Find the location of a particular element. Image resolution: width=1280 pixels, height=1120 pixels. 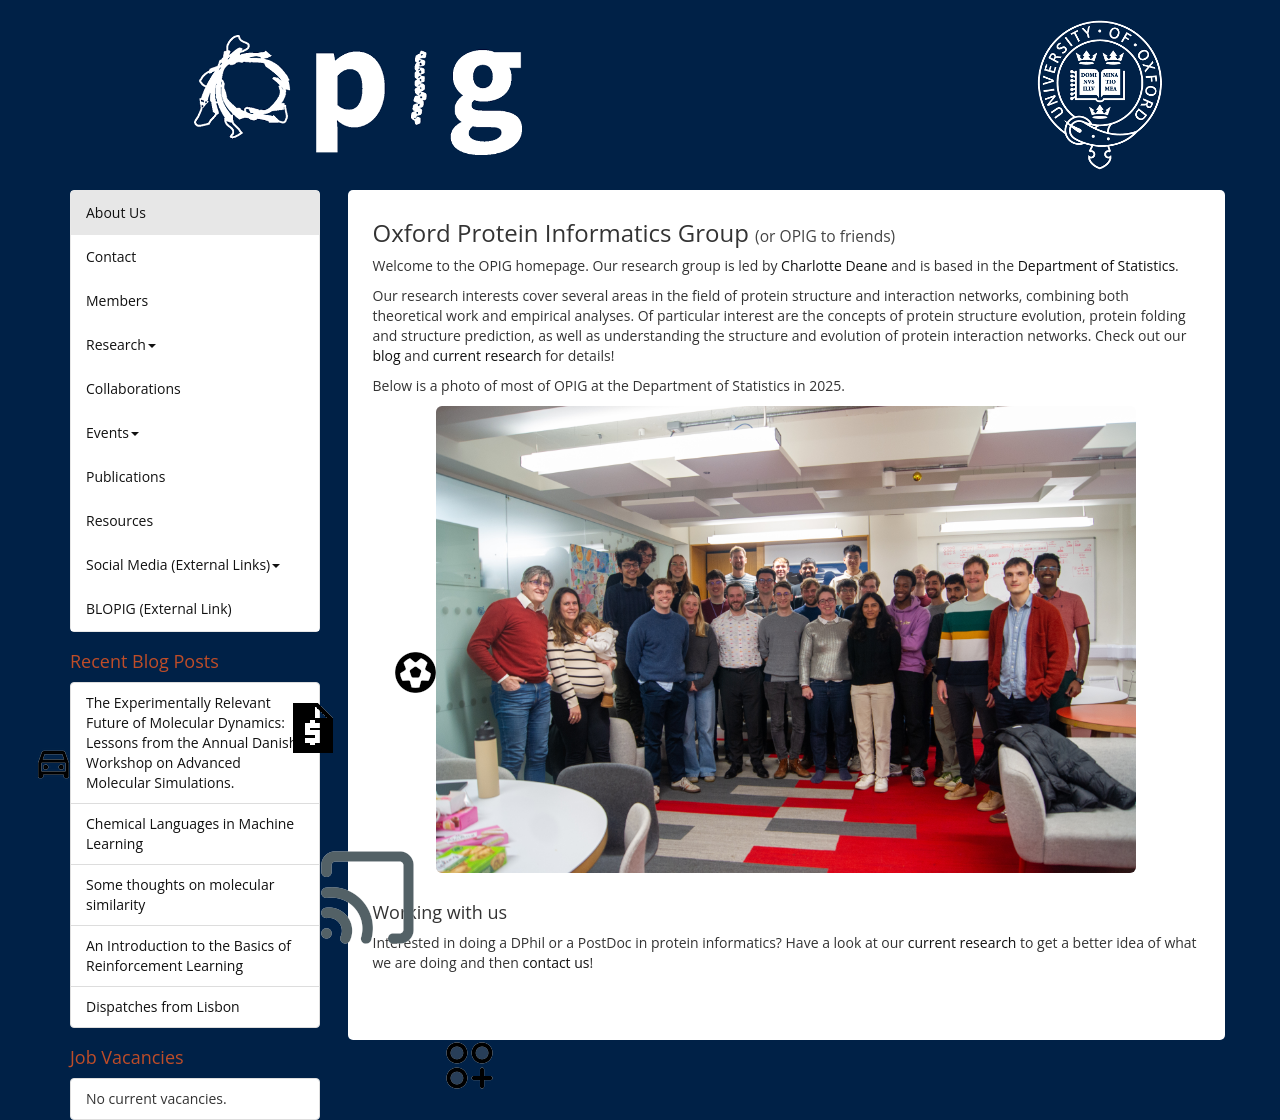

cast media to a nearby device is located at coordinates (367, 897).